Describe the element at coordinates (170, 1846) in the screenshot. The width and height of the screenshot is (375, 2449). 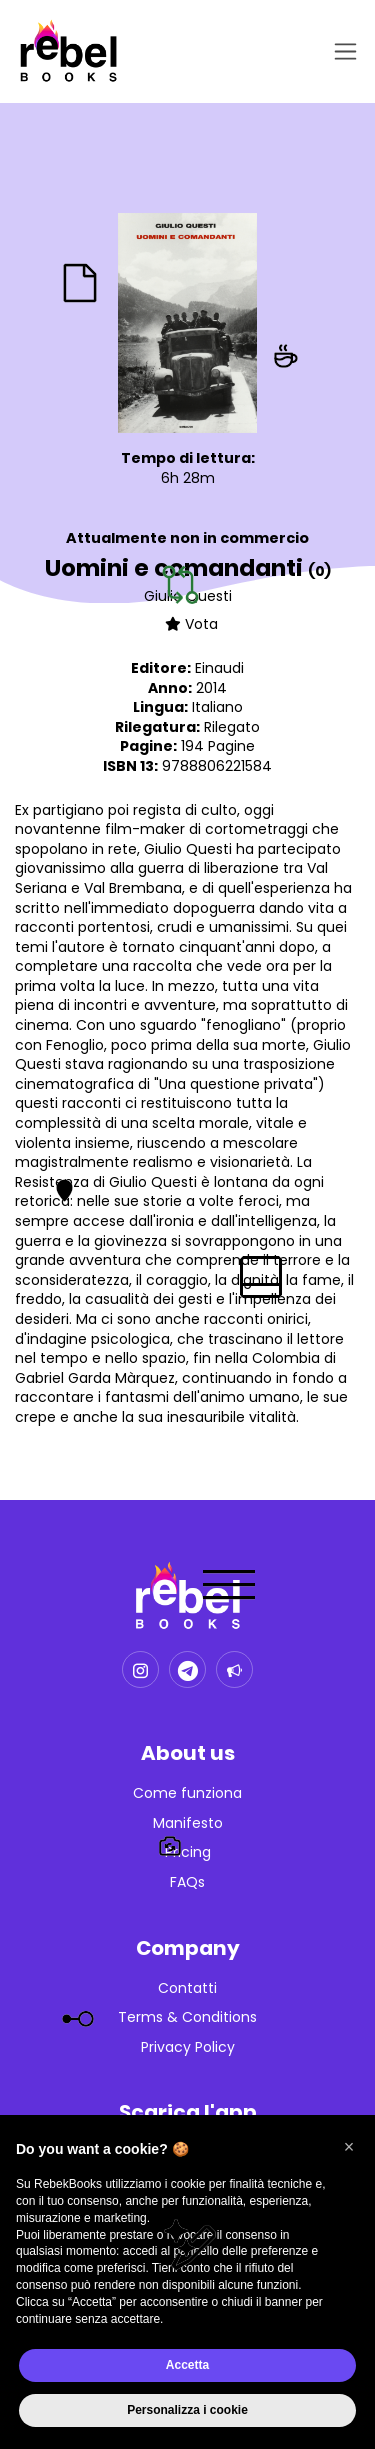
I see `switch between front and rear camera` at that location.